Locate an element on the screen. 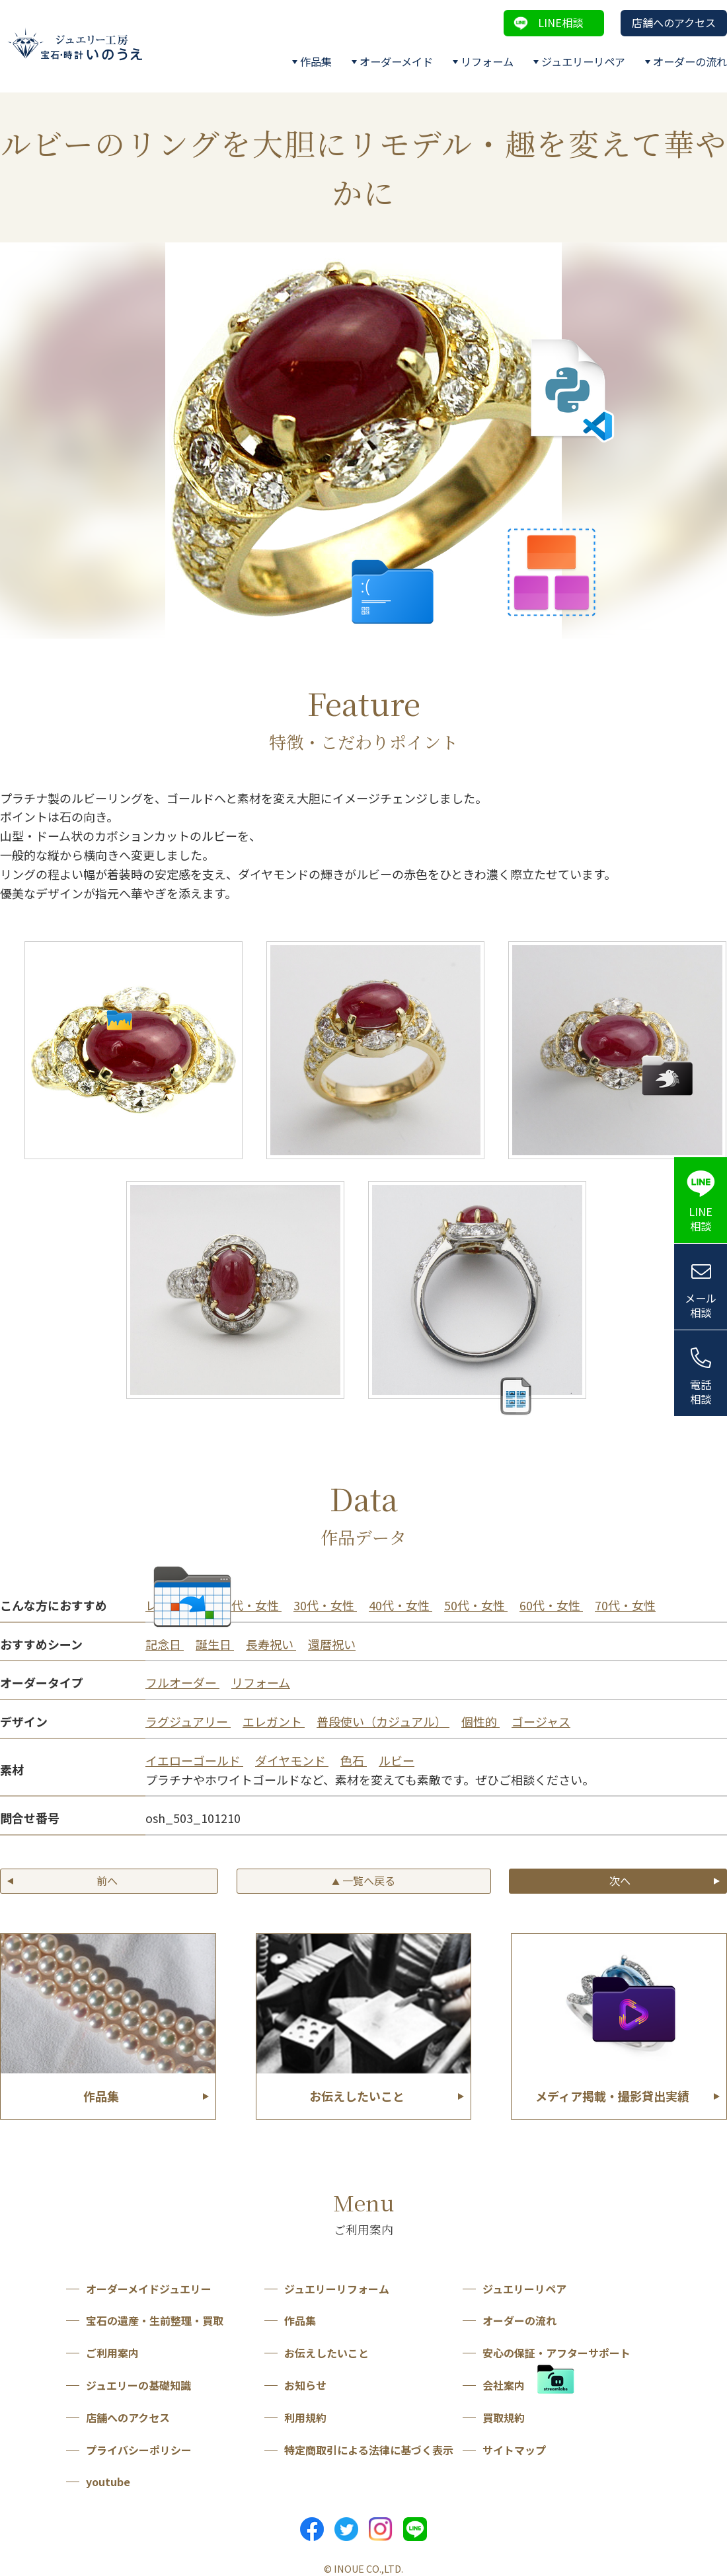 This screenshot has height=2576, width=727. open wondershare vidair video files folder is located at coordinates (633, 2011).